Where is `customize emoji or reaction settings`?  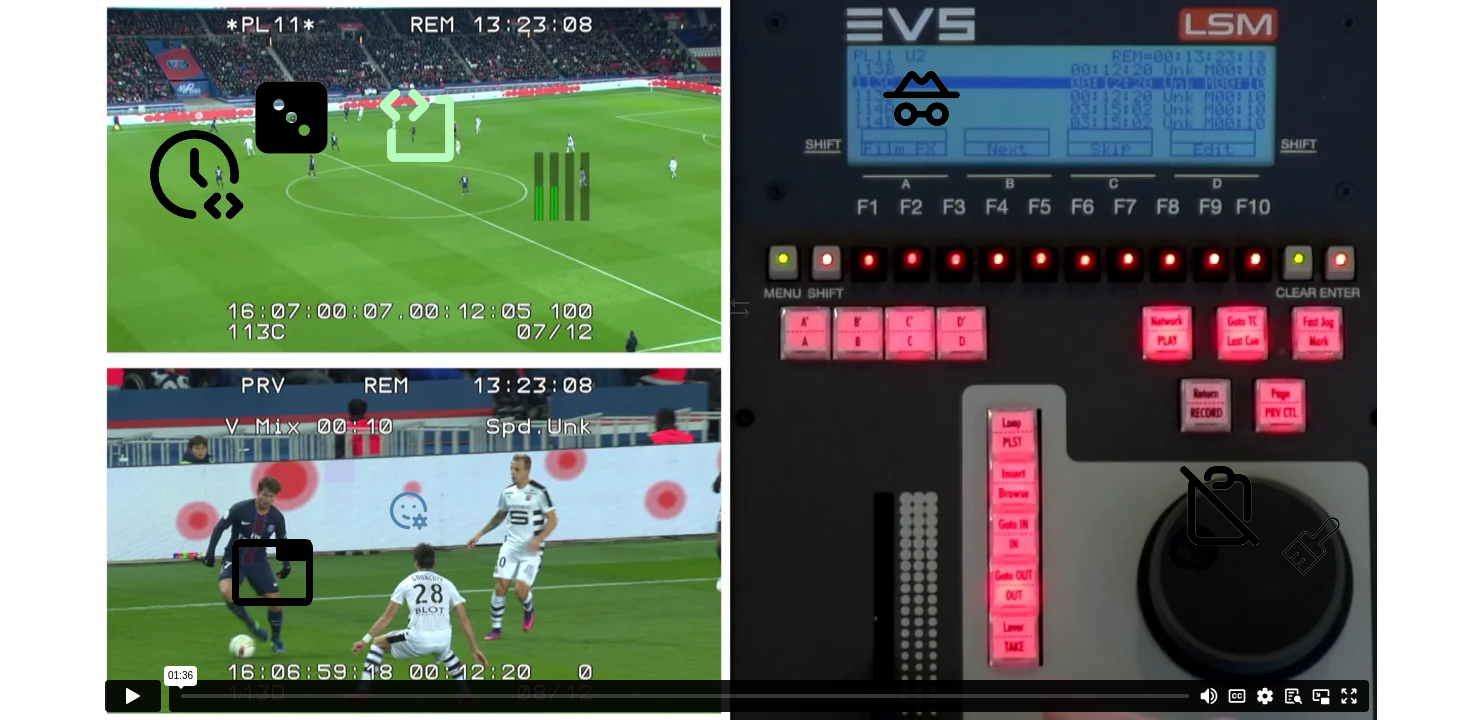 customize emoji or reaction settings is located at coordinates (408, 510).